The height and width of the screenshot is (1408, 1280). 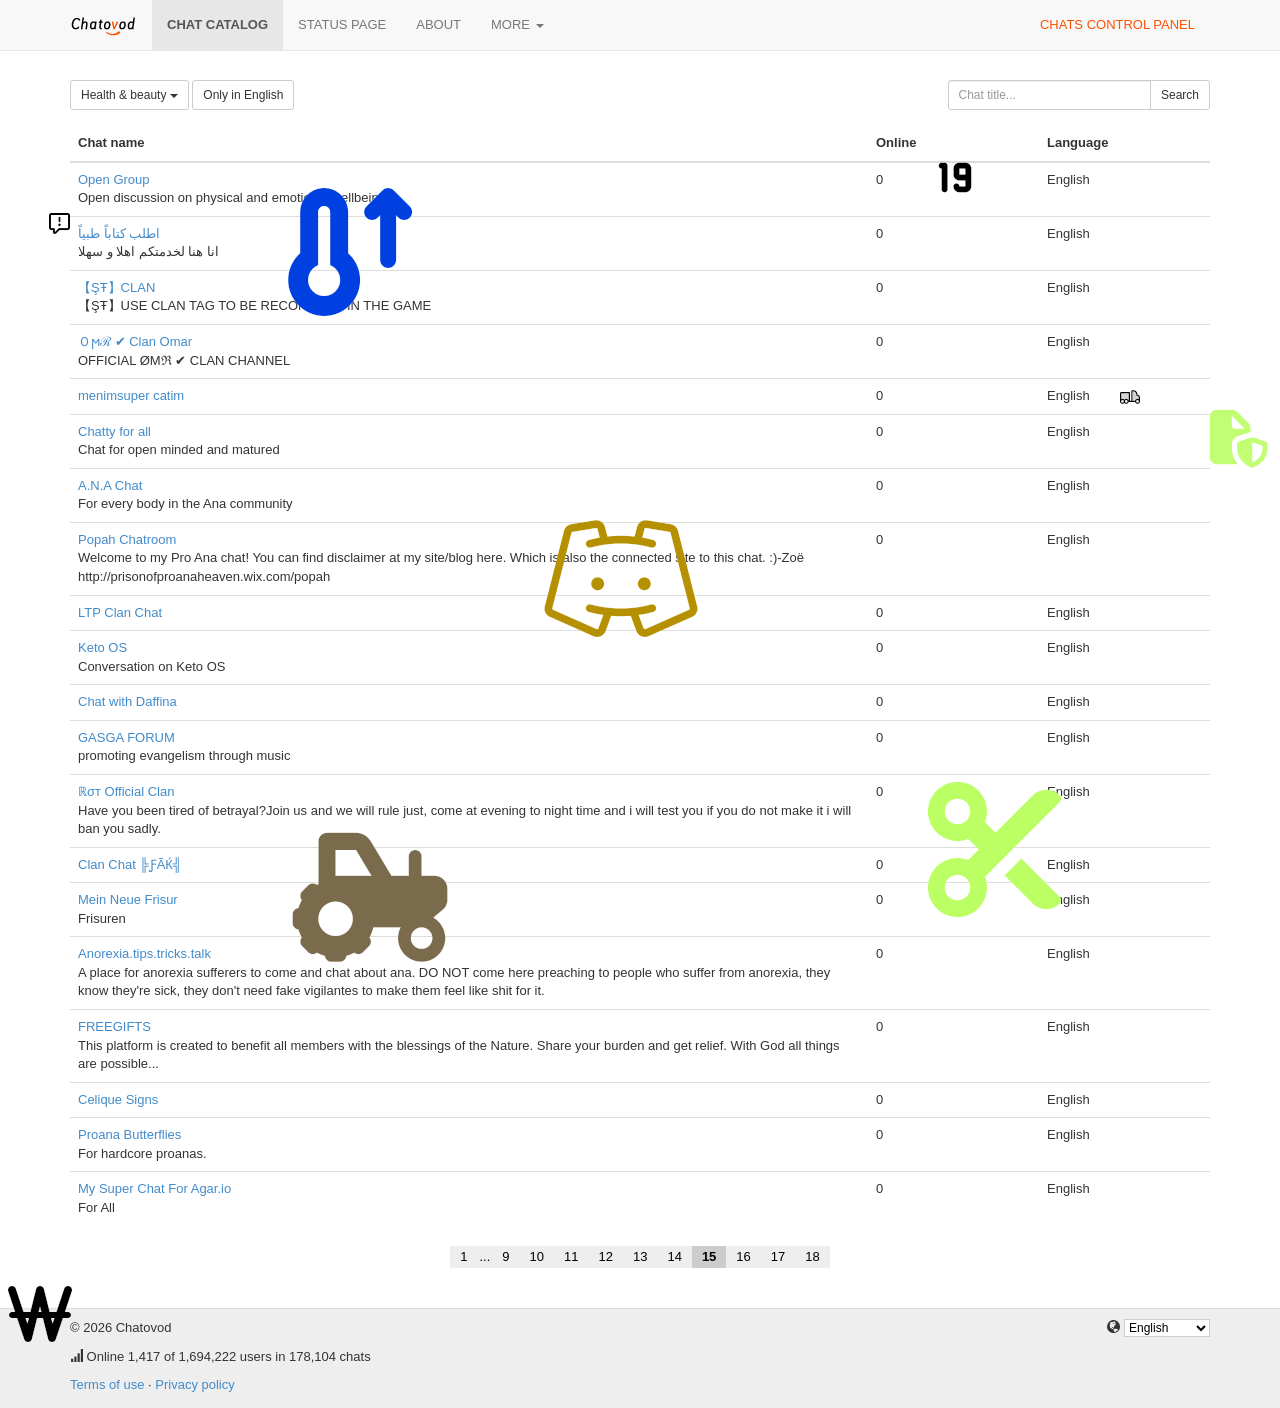 I want to click on cut selected content, so click(x=995, y=849).